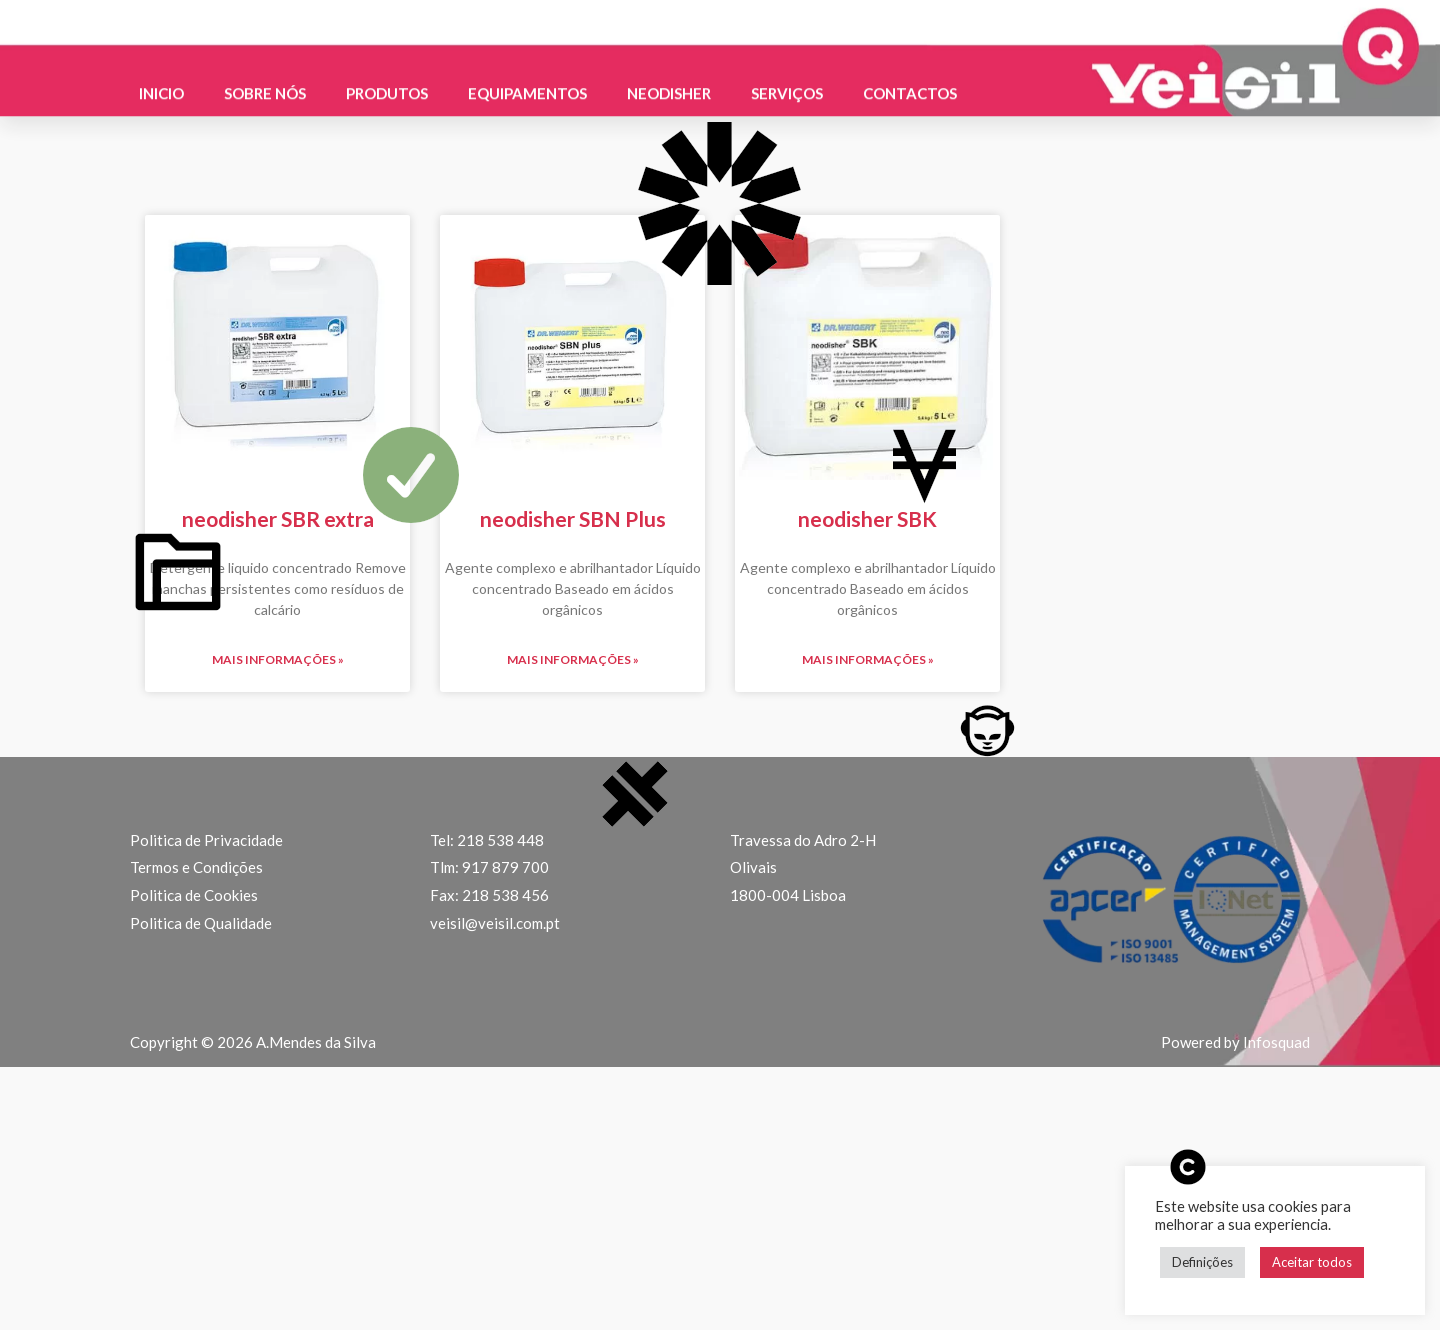 This screenshot has width=1440, height=1330. I want to click on viacoin cryptocurrency logo, so click(924, 466).